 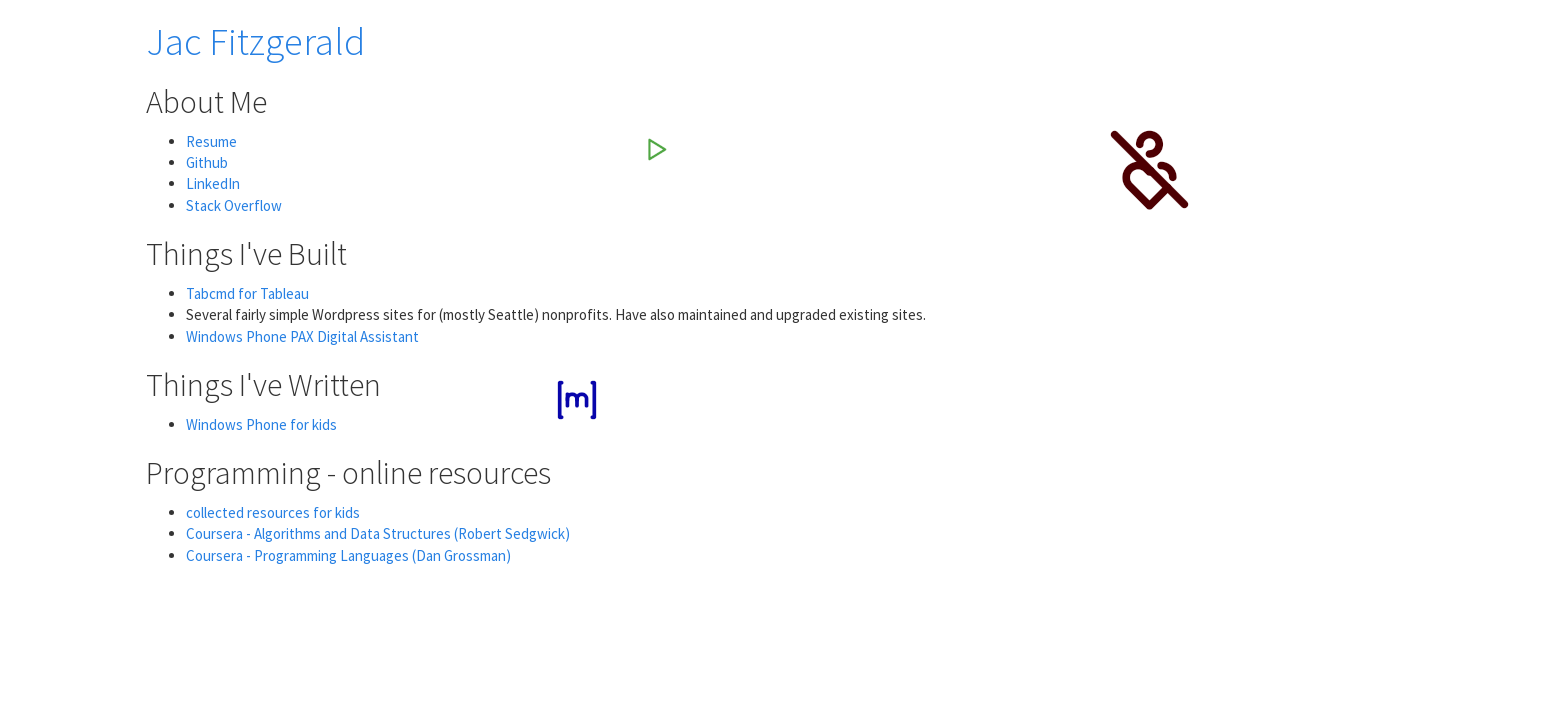 I want to click on play media or start playback, so click(x=655, y=149).